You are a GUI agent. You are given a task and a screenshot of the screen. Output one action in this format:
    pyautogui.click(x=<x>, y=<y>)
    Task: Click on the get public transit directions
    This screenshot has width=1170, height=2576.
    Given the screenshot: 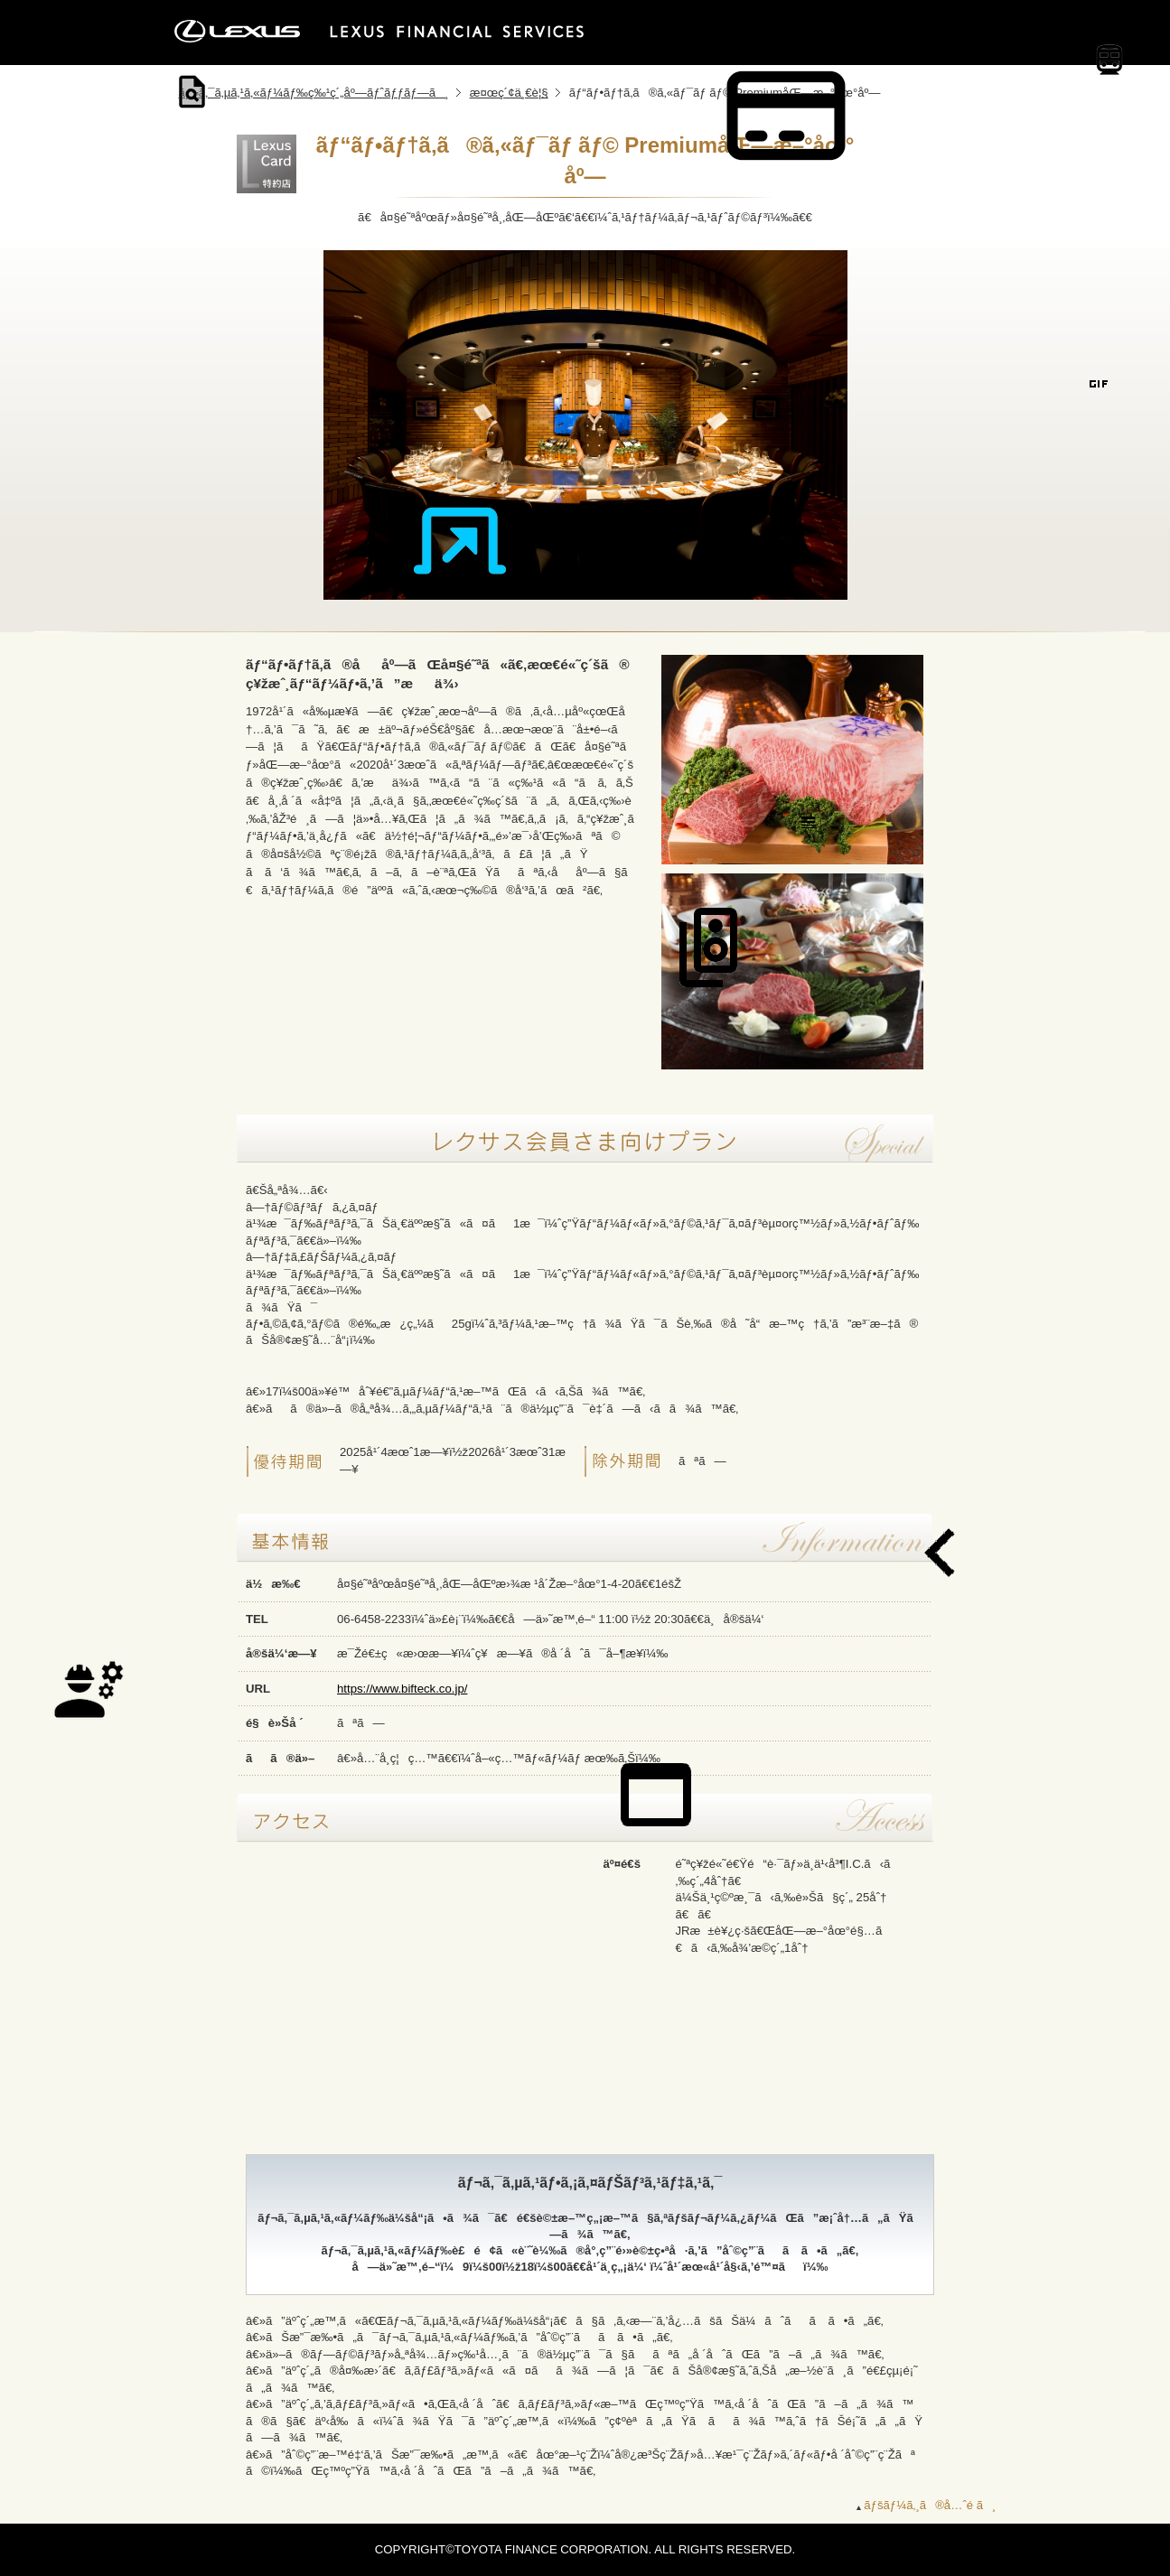 What is the action you would take?
    pyautogui.click(x=1109, y=61)
    